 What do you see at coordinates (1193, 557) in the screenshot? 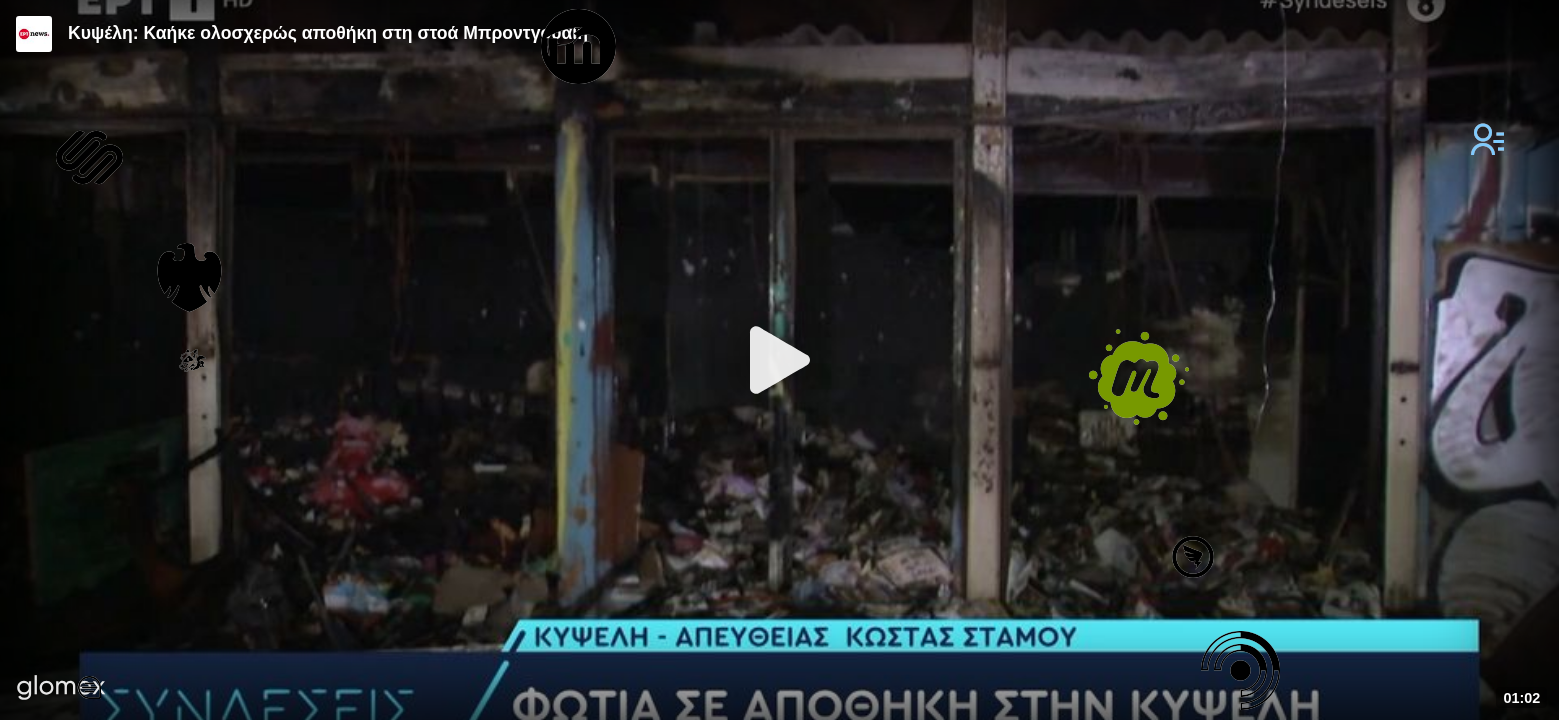
I see `open DingTalk app` at bounding box center [1193, 557].